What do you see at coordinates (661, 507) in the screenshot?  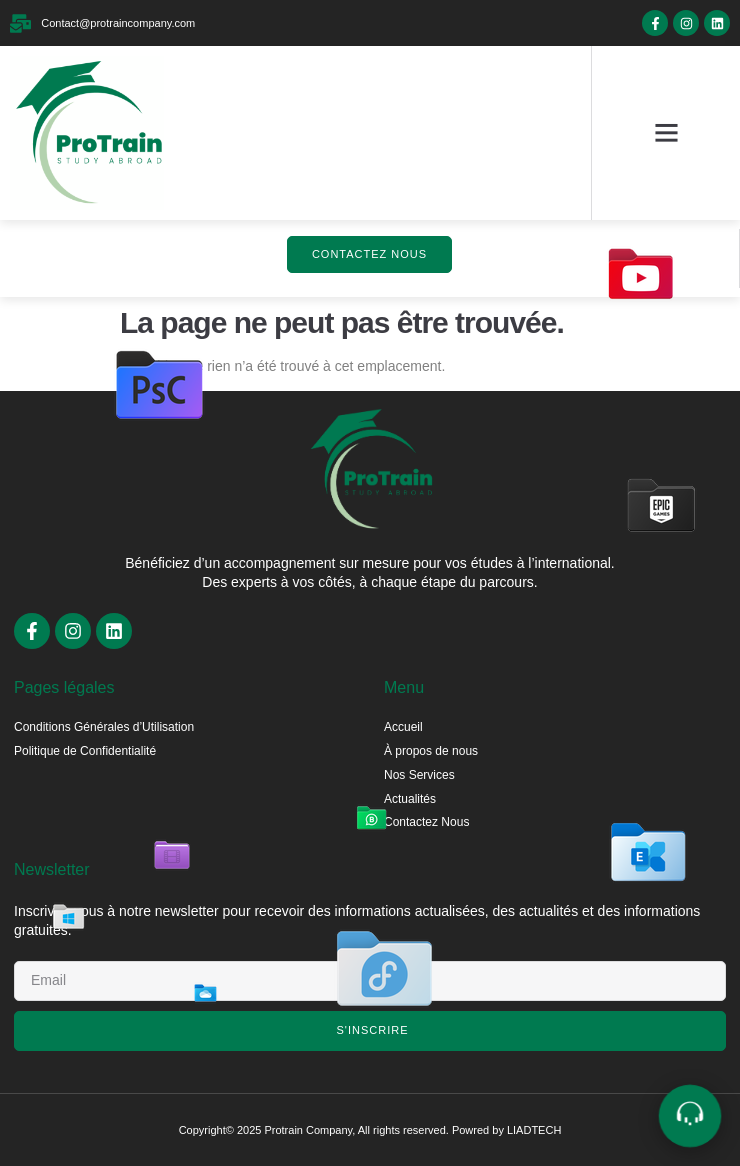 I see `open epic games store folder` at bounding box center [661, 507].